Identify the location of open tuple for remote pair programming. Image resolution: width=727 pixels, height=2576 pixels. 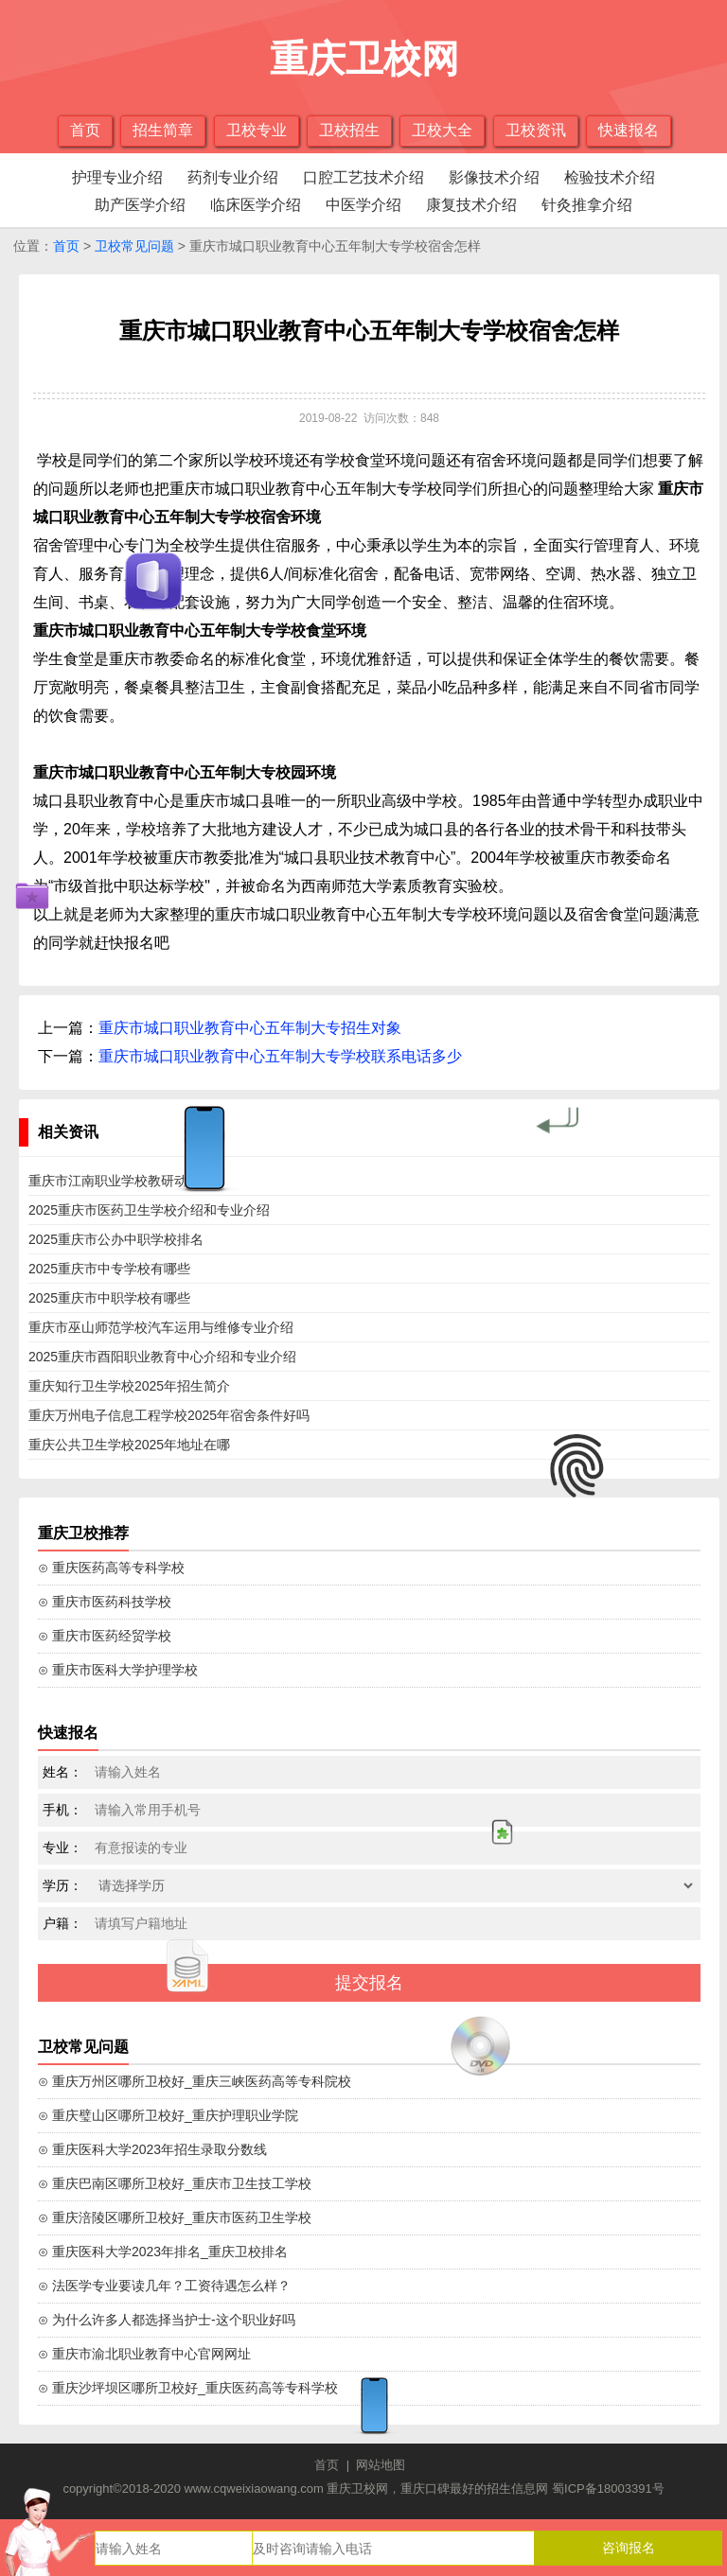
(153, 581).